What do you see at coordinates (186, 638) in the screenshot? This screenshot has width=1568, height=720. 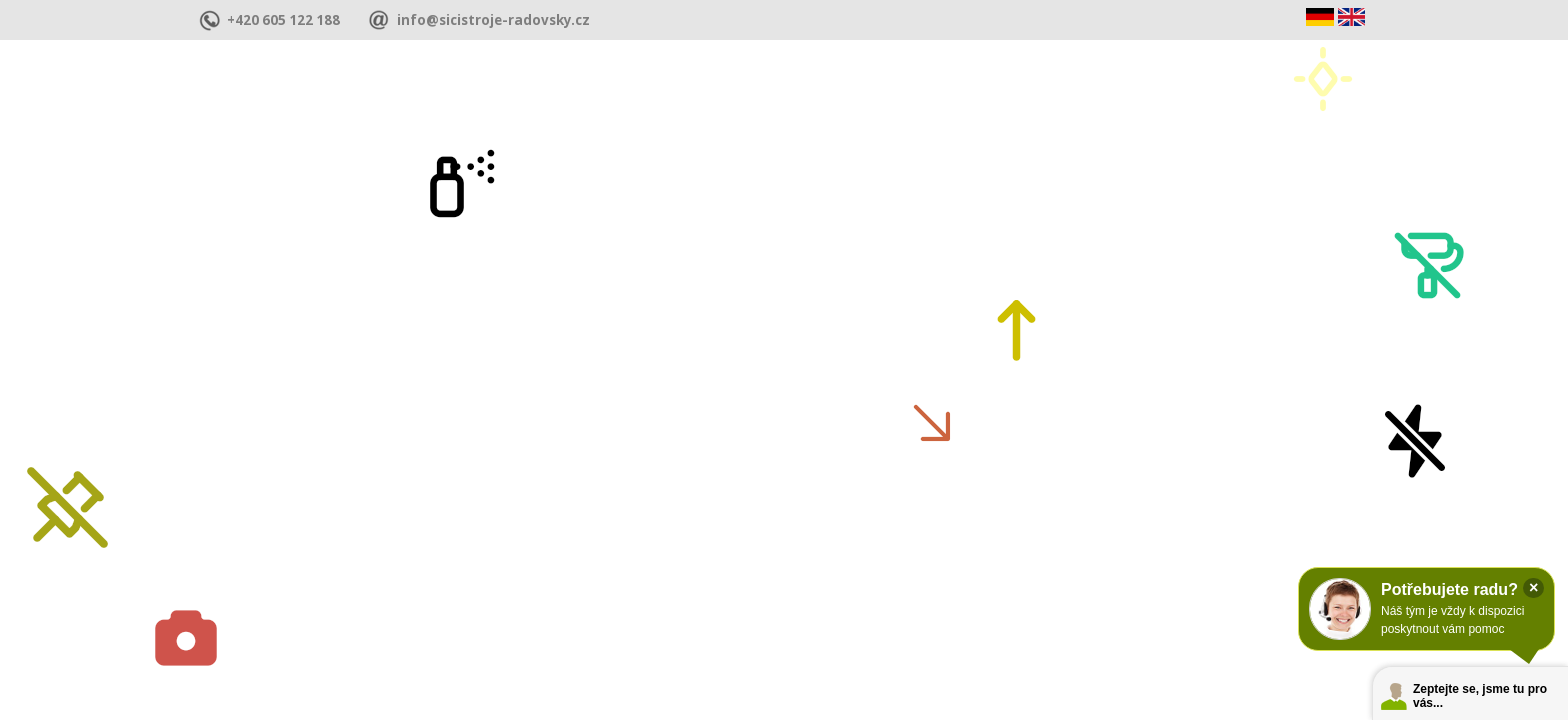 I see `take a photo` at bounding box center [186, 638].